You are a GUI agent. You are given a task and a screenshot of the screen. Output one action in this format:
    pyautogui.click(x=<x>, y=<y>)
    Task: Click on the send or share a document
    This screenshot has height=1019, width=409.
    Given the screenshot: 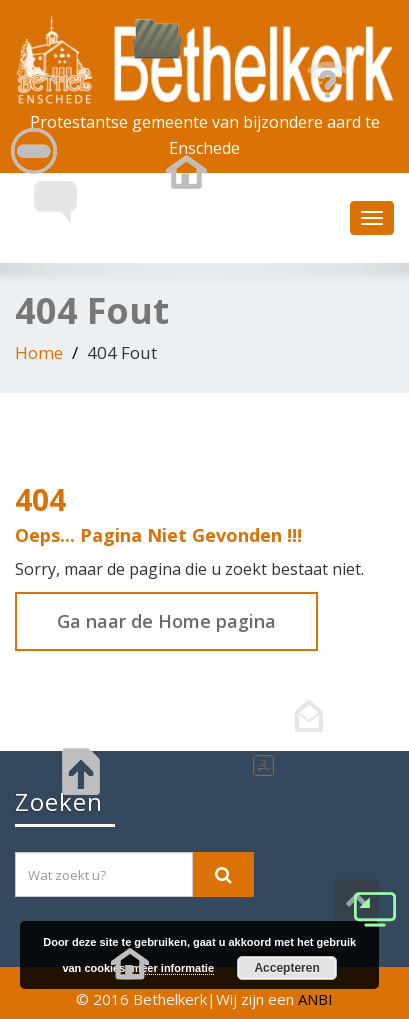 What is the action you would take?
    pyautogui.click(x=81, y=770)
    